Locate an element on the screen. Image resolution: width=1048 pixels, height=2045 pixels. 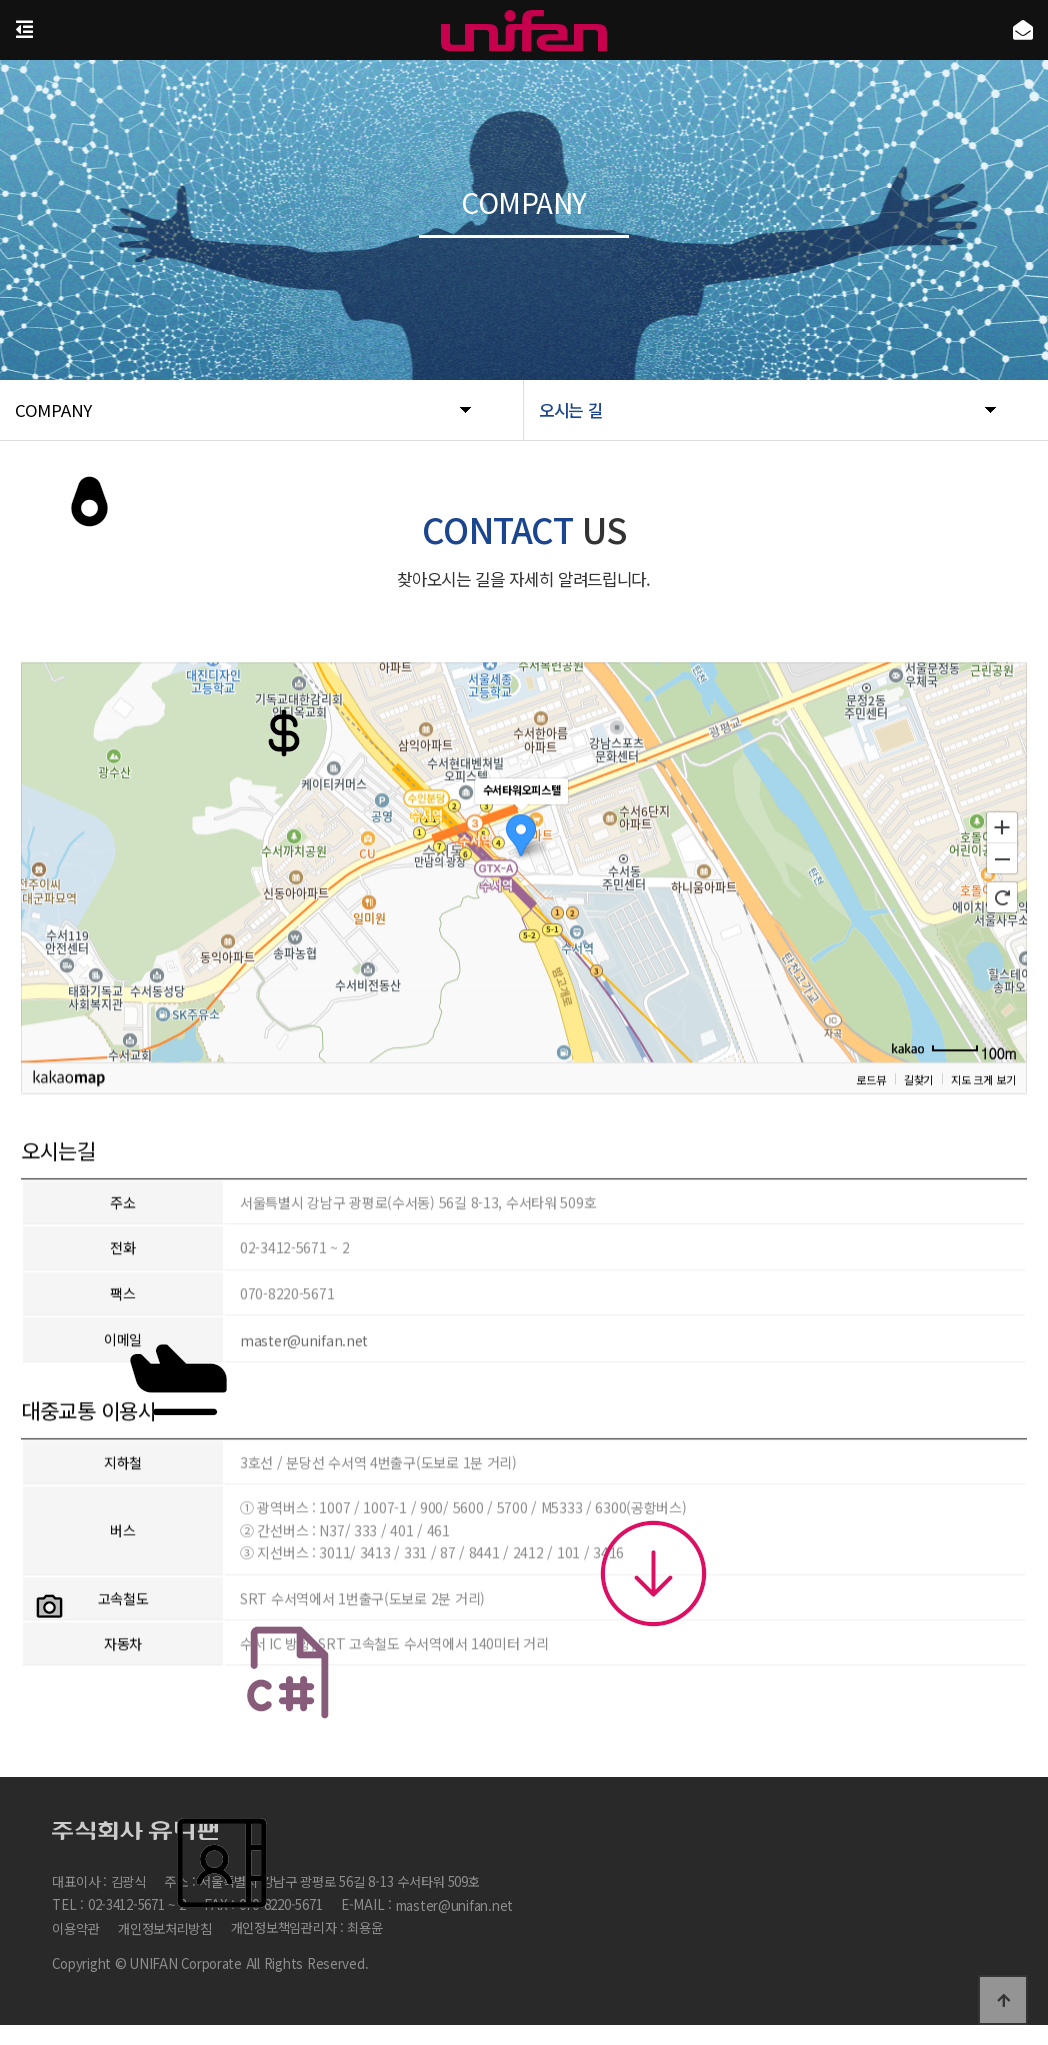
open your contacts or address book is located at coordinates (222, 1863).